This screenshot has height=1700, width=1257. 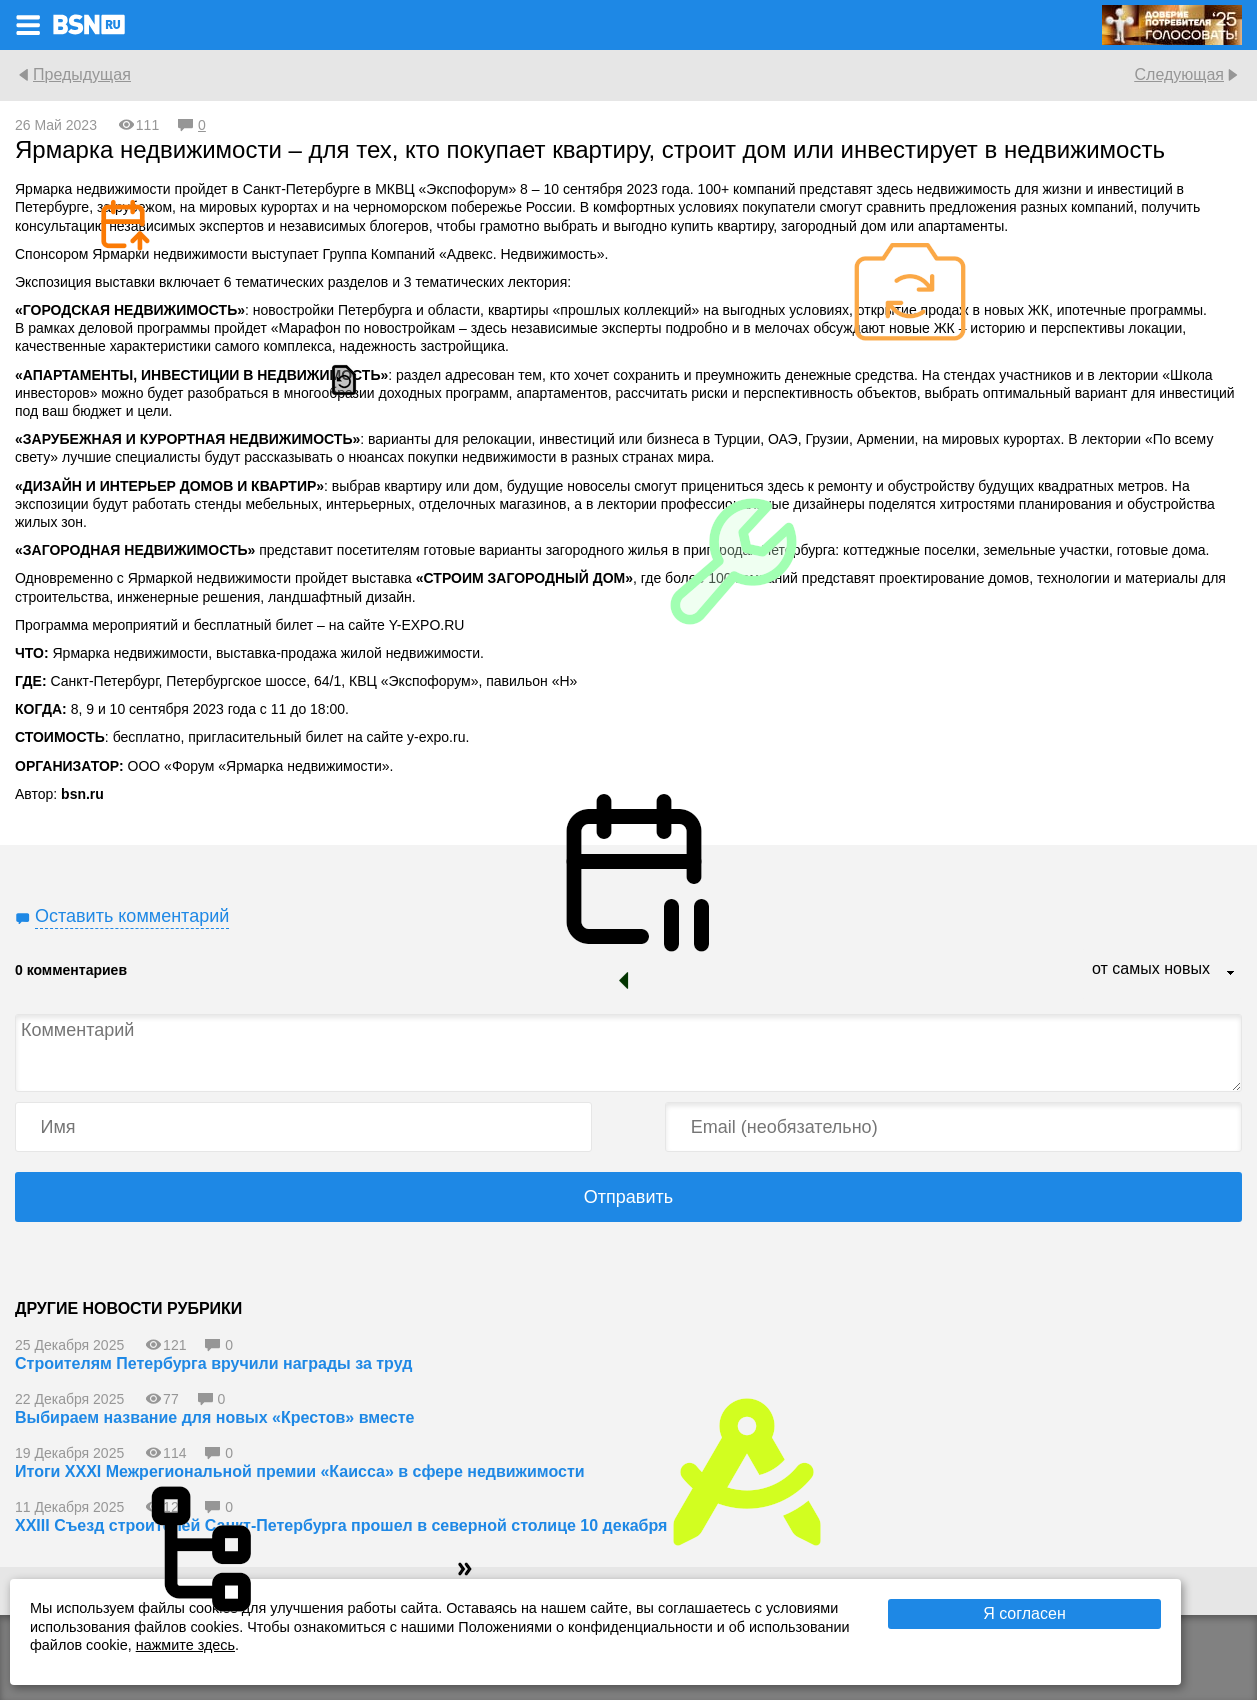 I want to click on view hierarchical file or folder structure, so click(x=197, y=1549).